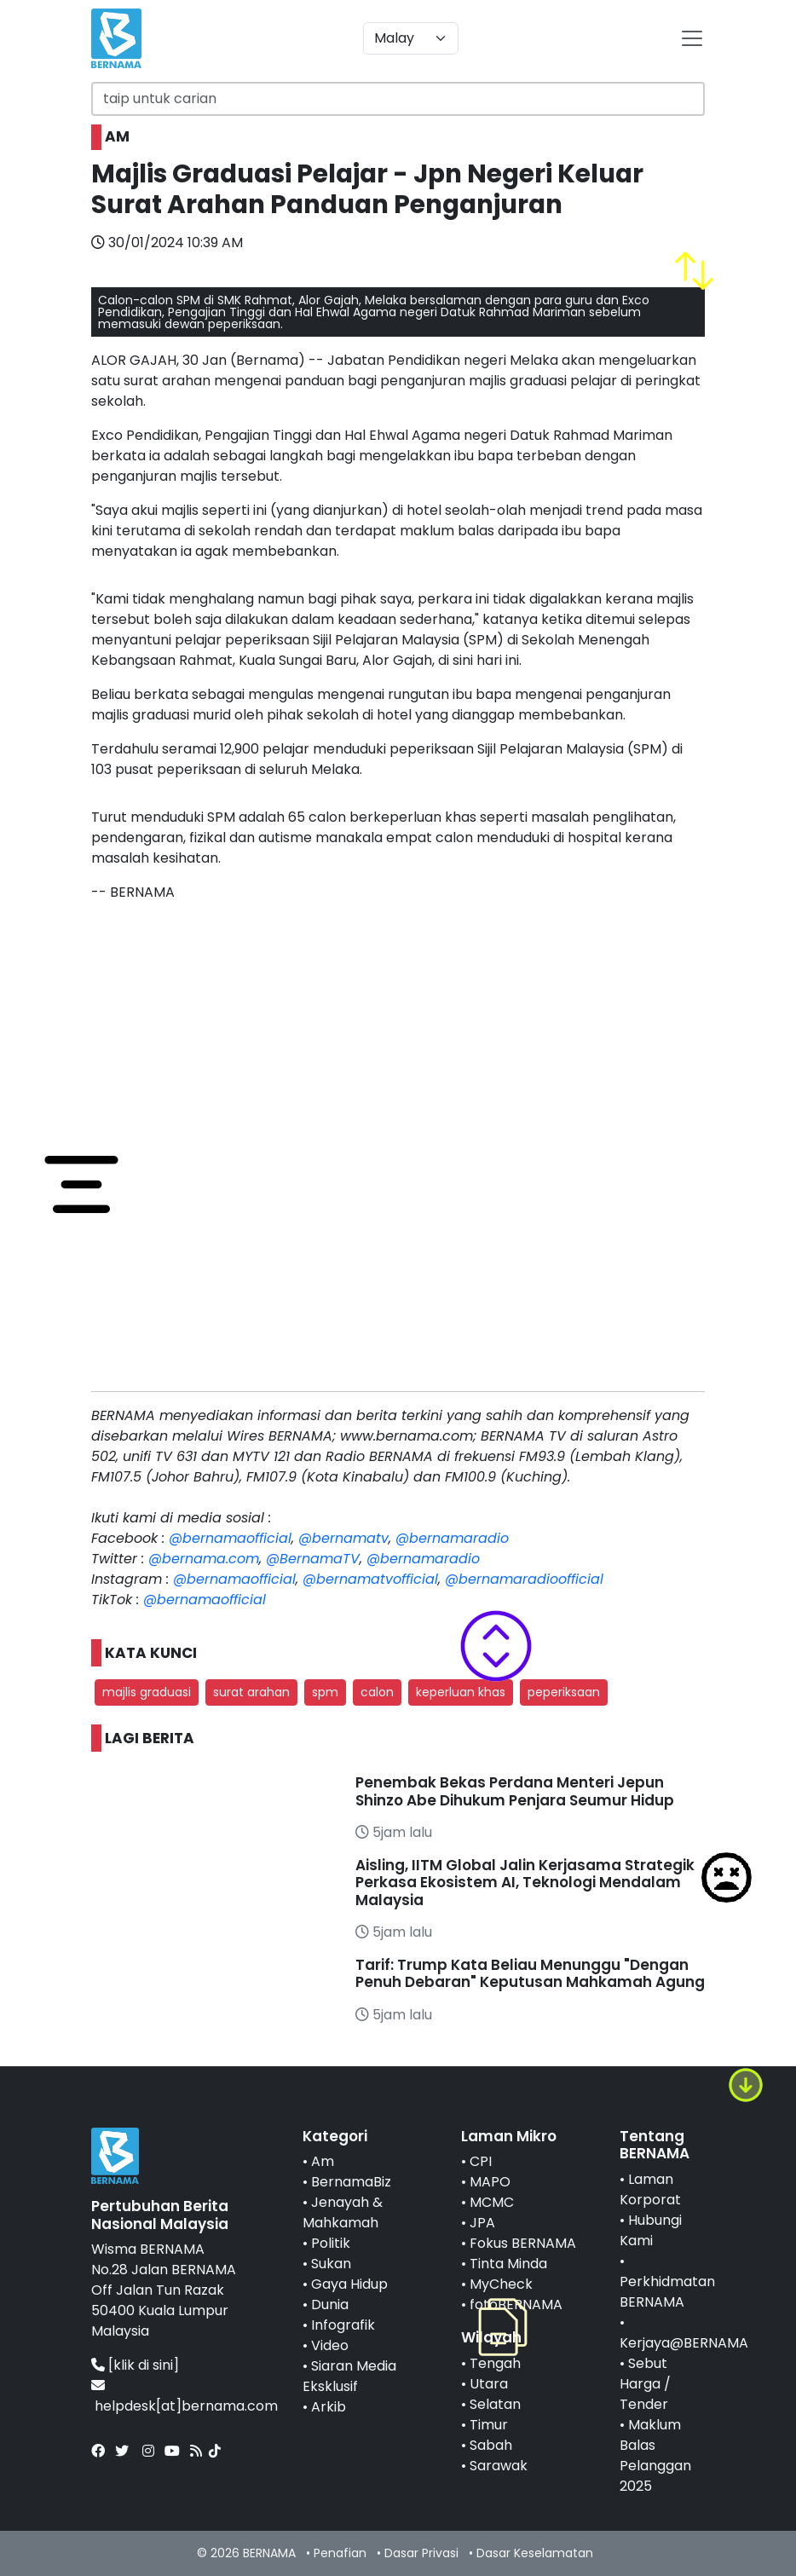 The image size is (796, 2576). What do you see at coordinates (726, 1877) in the screenshot?
I see `rate experience as very dissatisfied` at bounding box center [726, 1877].